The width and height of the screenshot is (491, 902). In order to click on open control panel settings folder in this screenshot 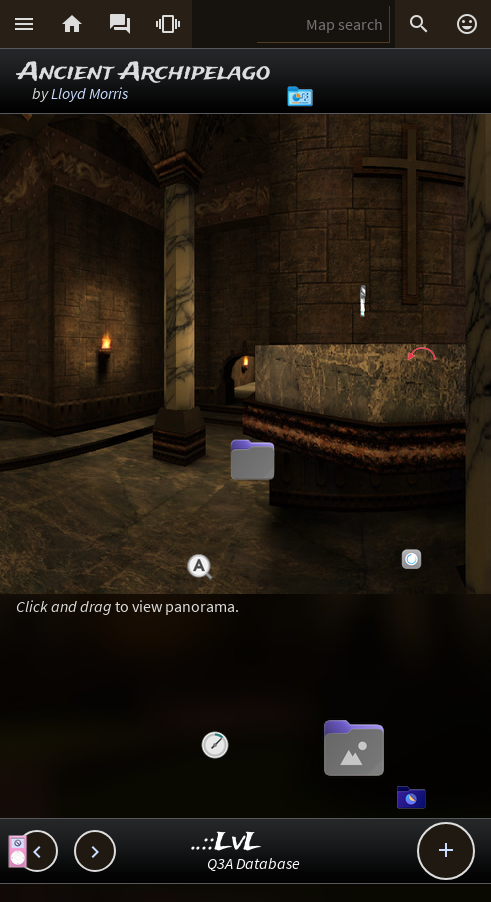, I will do `click(300, 97)`.